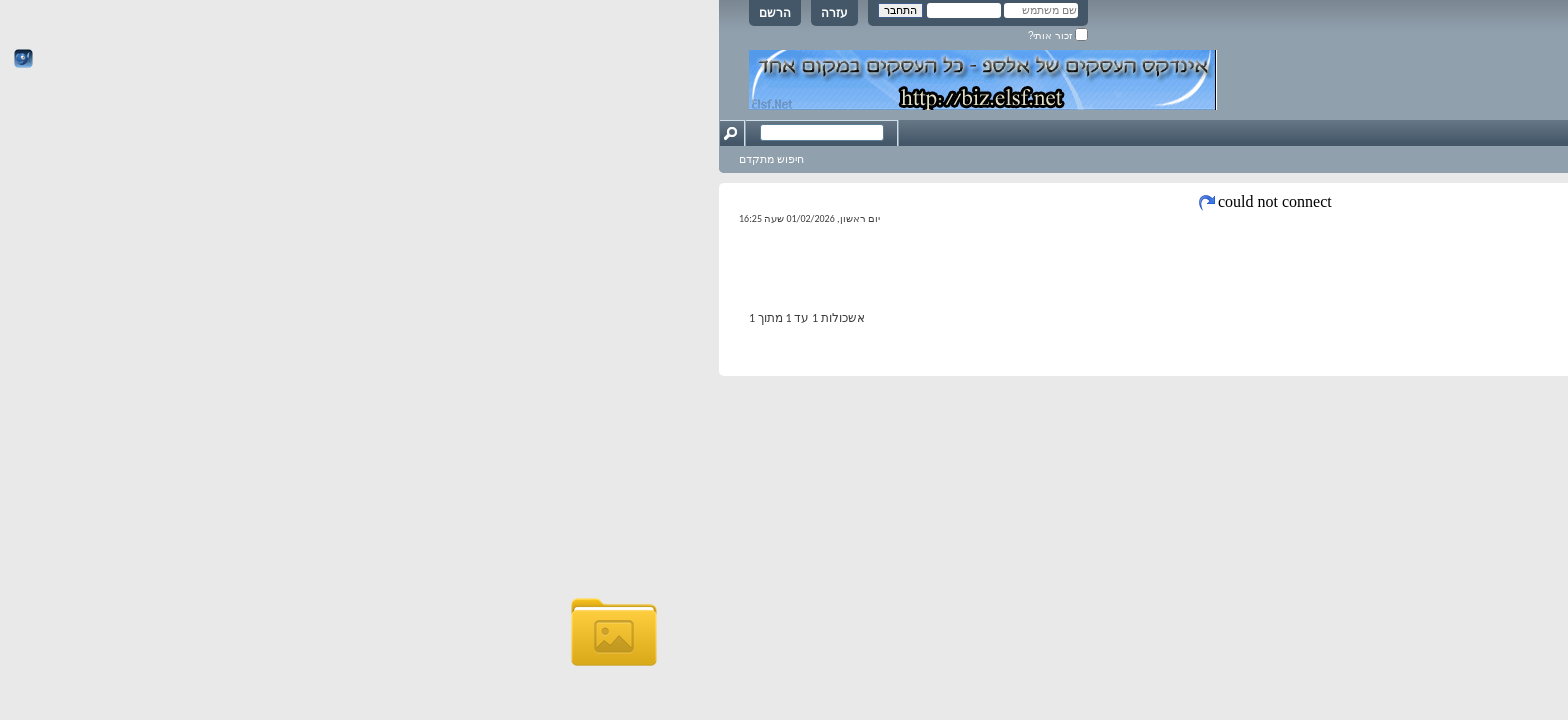 This screenshot has height=720, width=1568. What do you see at coordinates (23, 58) in the screenshot?
I see `open bluefish text editor` at bounding box center [23, 58].